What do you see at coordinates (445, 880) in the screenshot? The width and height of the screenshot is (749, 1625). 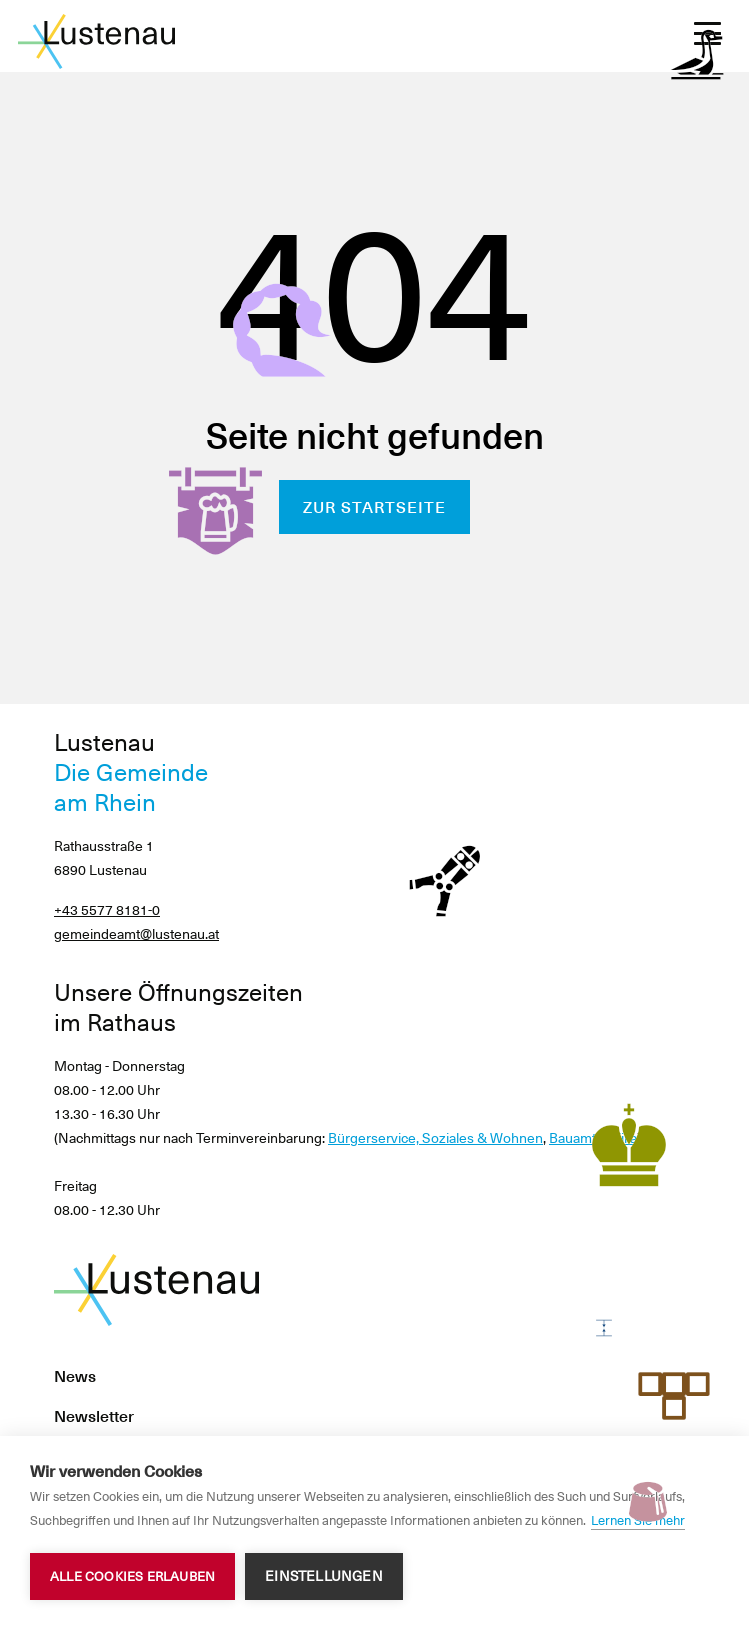 I see `bolt cutter tool item in game inventory` at bounding box center [445, 880].